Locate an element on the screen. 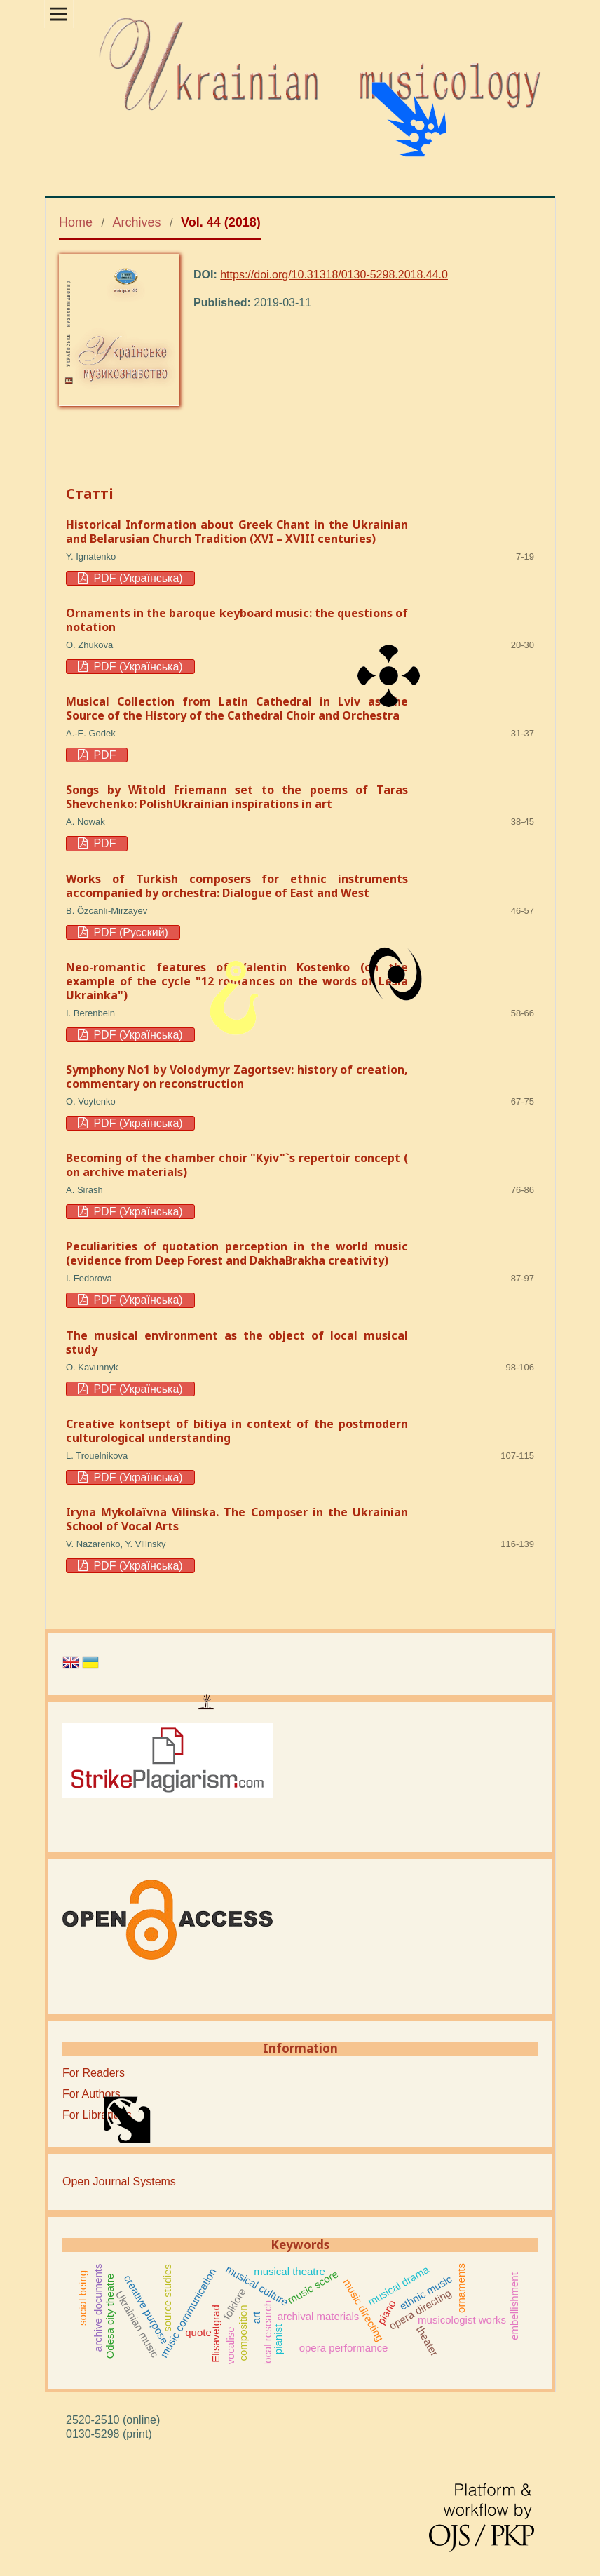 The height and width of the screenshot is (2576, 600). activate a beam or energy attack is located at coordinates (409, 119).